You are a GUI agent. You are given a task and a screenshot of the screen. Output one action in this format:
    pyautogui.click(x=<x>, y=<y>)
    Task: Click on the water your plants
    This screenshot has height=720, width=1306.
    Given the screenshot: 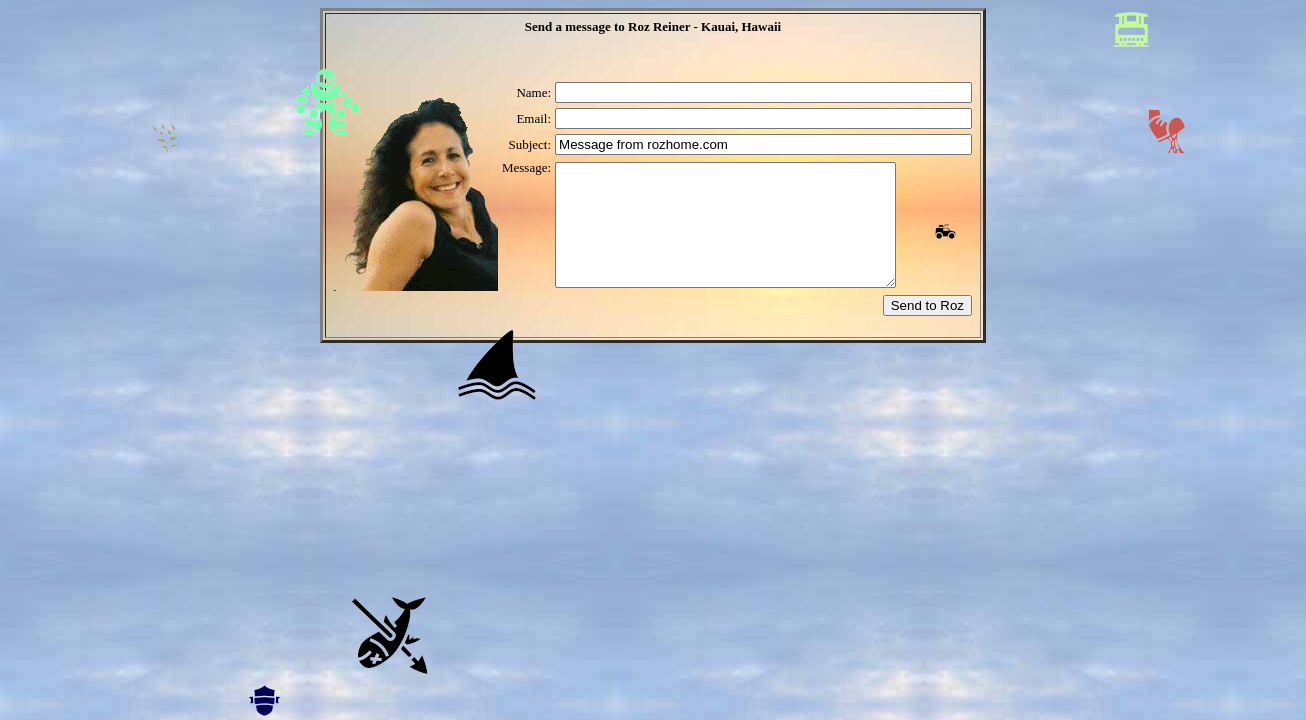 What is the action you would take?
    pyautogui.click(x=167, y=138)
    